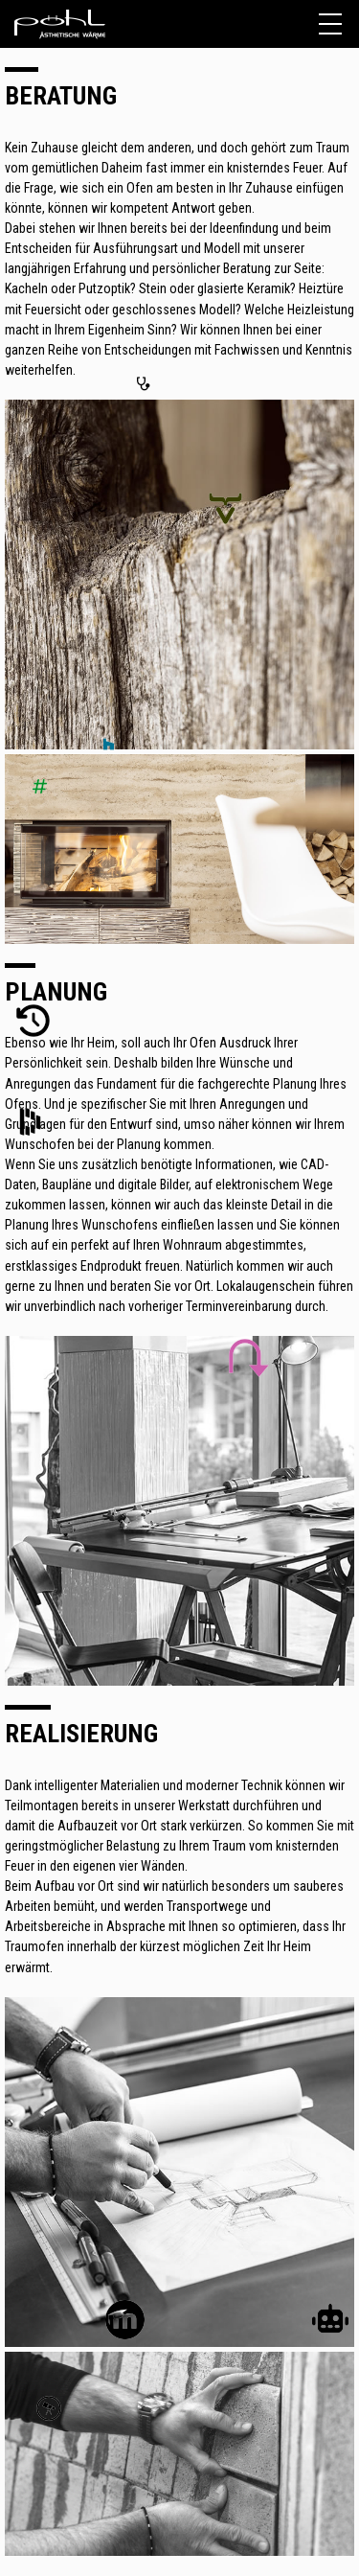 This screenshot has width=359, height=2576. What do you see at coordinates (108, 744) in the screenshot?
I see `open the Houzz app` at bounding box center [108, 744].